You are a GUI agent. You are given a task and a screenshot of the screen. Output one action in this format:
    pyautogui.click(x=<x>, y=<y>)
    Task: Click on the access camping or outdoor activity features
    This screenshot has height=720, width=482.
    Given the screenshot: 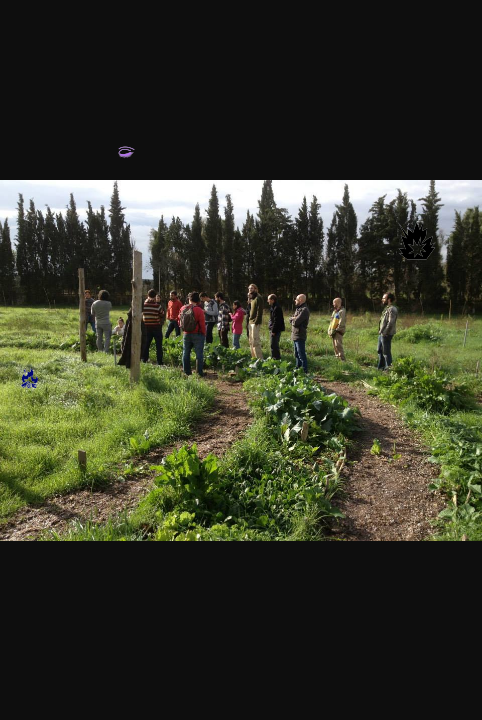 What is the action you would take?
    pyautogui.click(x=29, y=378)
    